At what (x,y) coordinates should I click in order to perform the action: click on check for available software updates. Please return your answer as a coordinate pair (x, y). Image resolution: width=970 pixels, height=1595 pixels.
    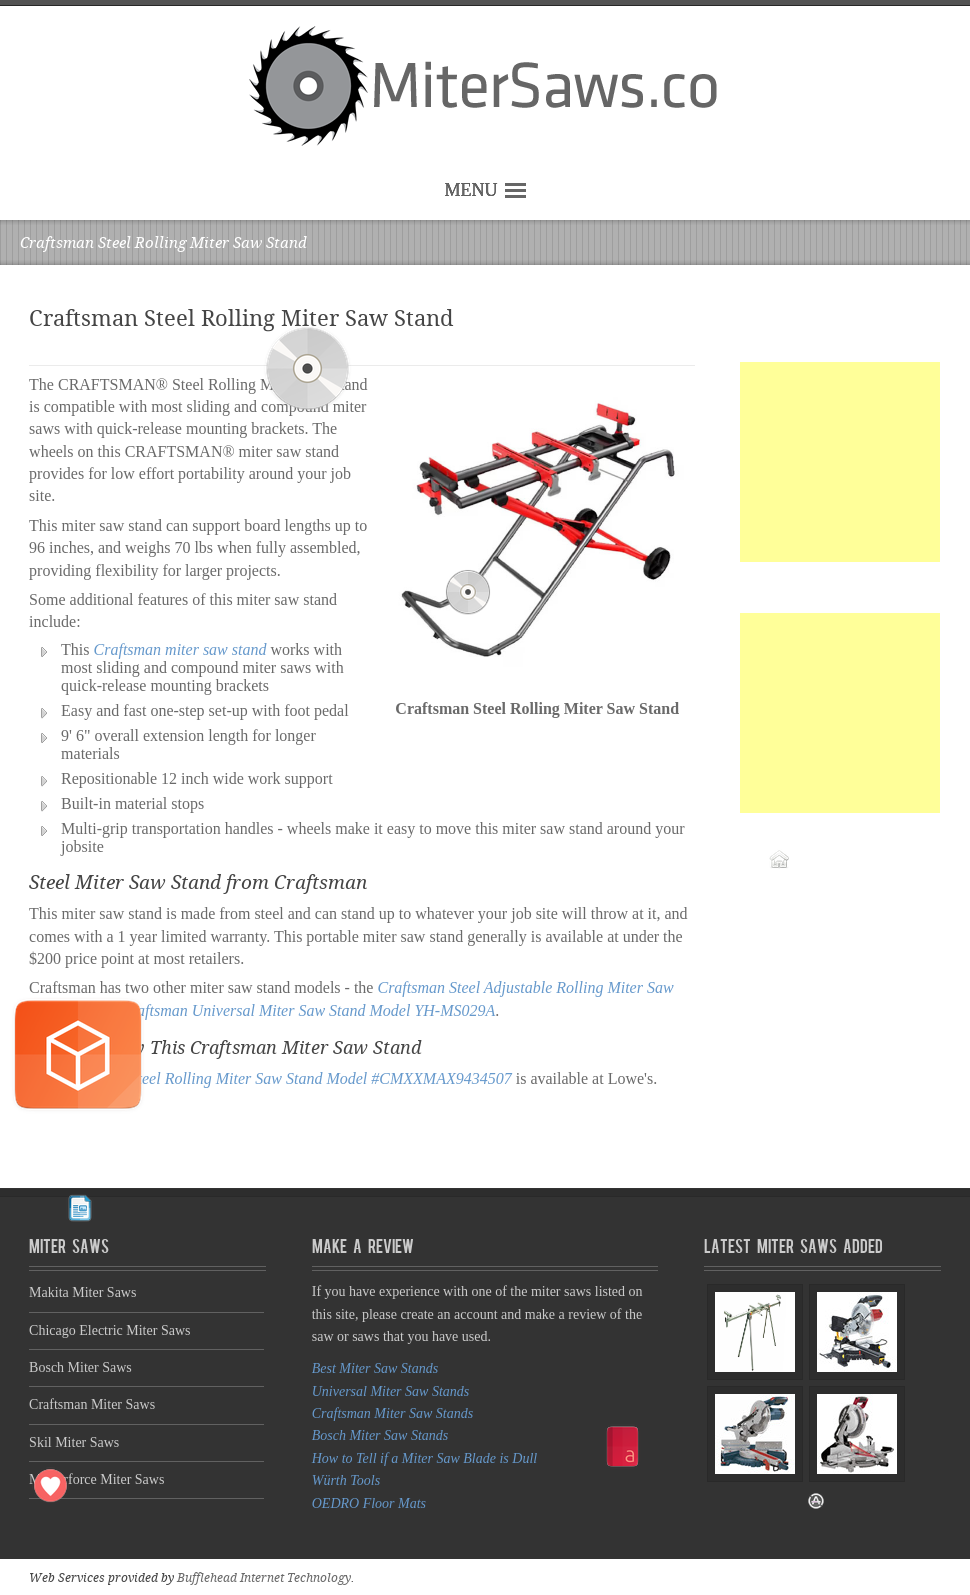
    Looking at the image, I should click on (816, 1501).